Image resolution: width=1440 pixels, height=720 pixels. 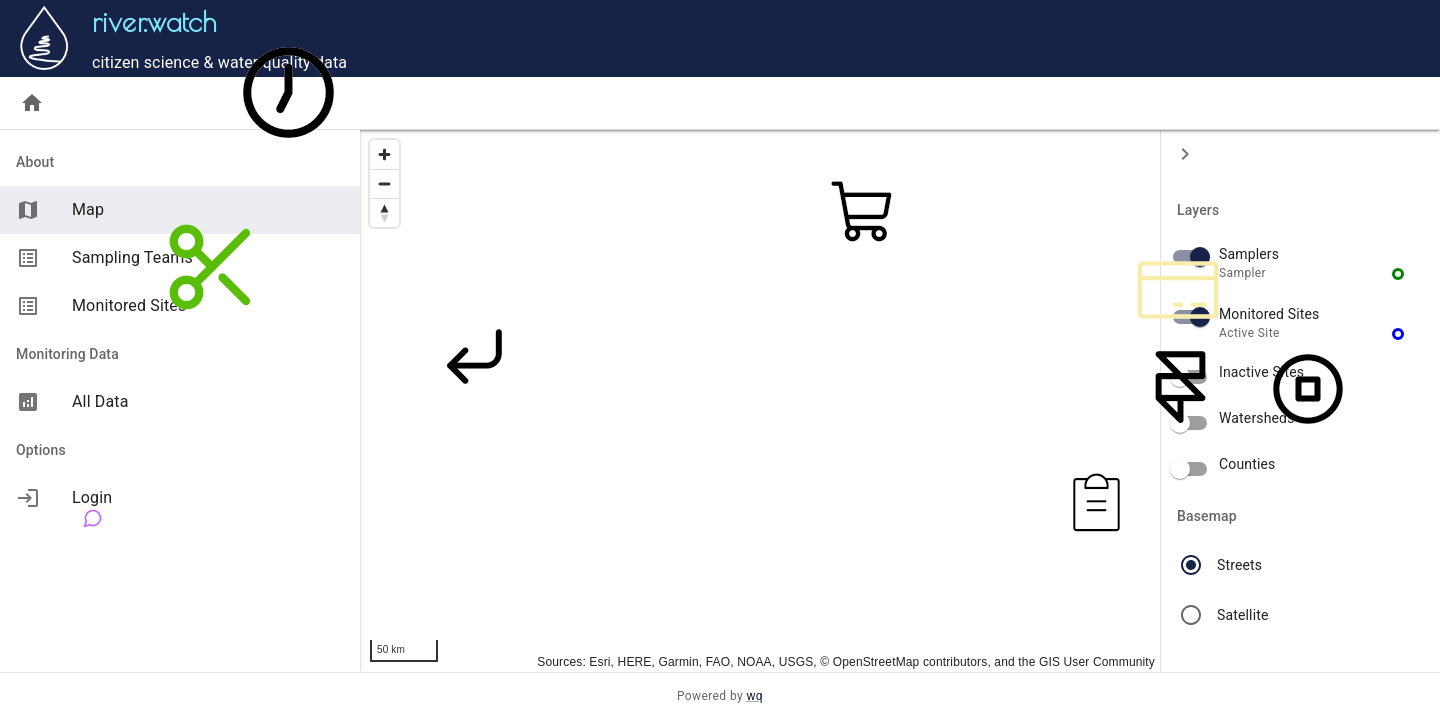 I want to click on view your shopping cart, so click(x=862, y=212).